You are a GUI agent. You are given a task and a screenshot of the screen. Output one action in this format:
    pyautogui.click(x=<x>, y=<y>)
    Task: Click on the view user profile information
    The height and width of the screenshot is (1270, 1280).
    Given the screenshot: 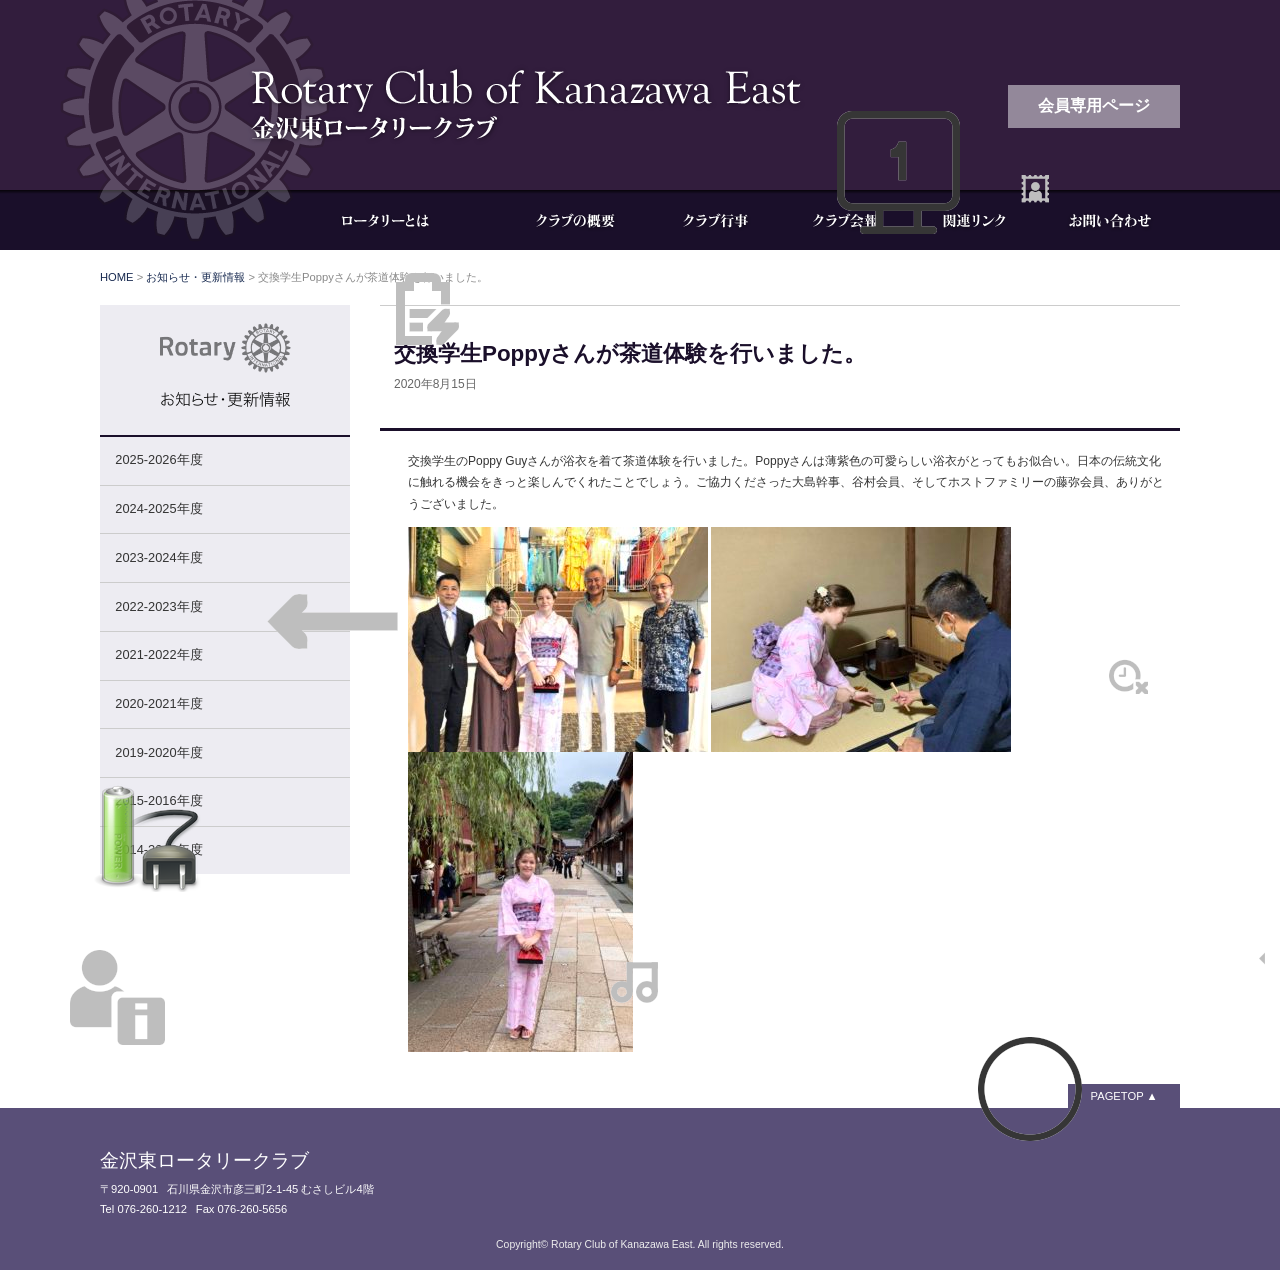 What is the action you would take?
    pyautogui.click(x=117, y=997)
    